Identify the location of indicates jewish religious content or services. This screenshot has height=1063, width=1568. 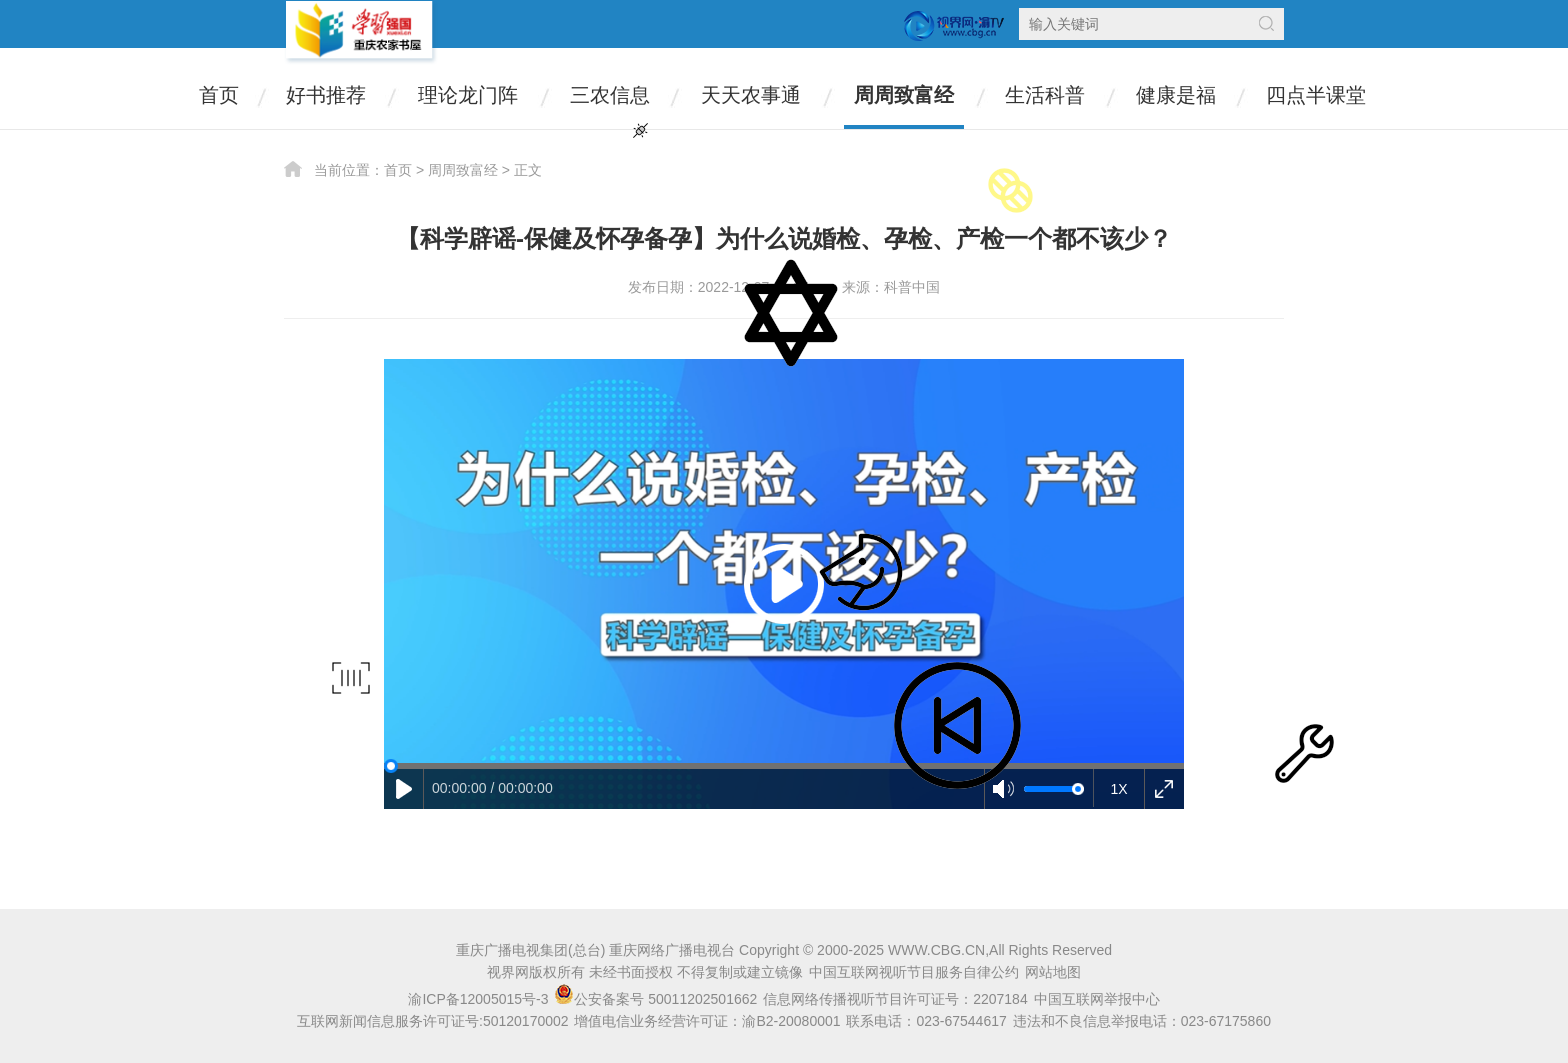
(791, 313).